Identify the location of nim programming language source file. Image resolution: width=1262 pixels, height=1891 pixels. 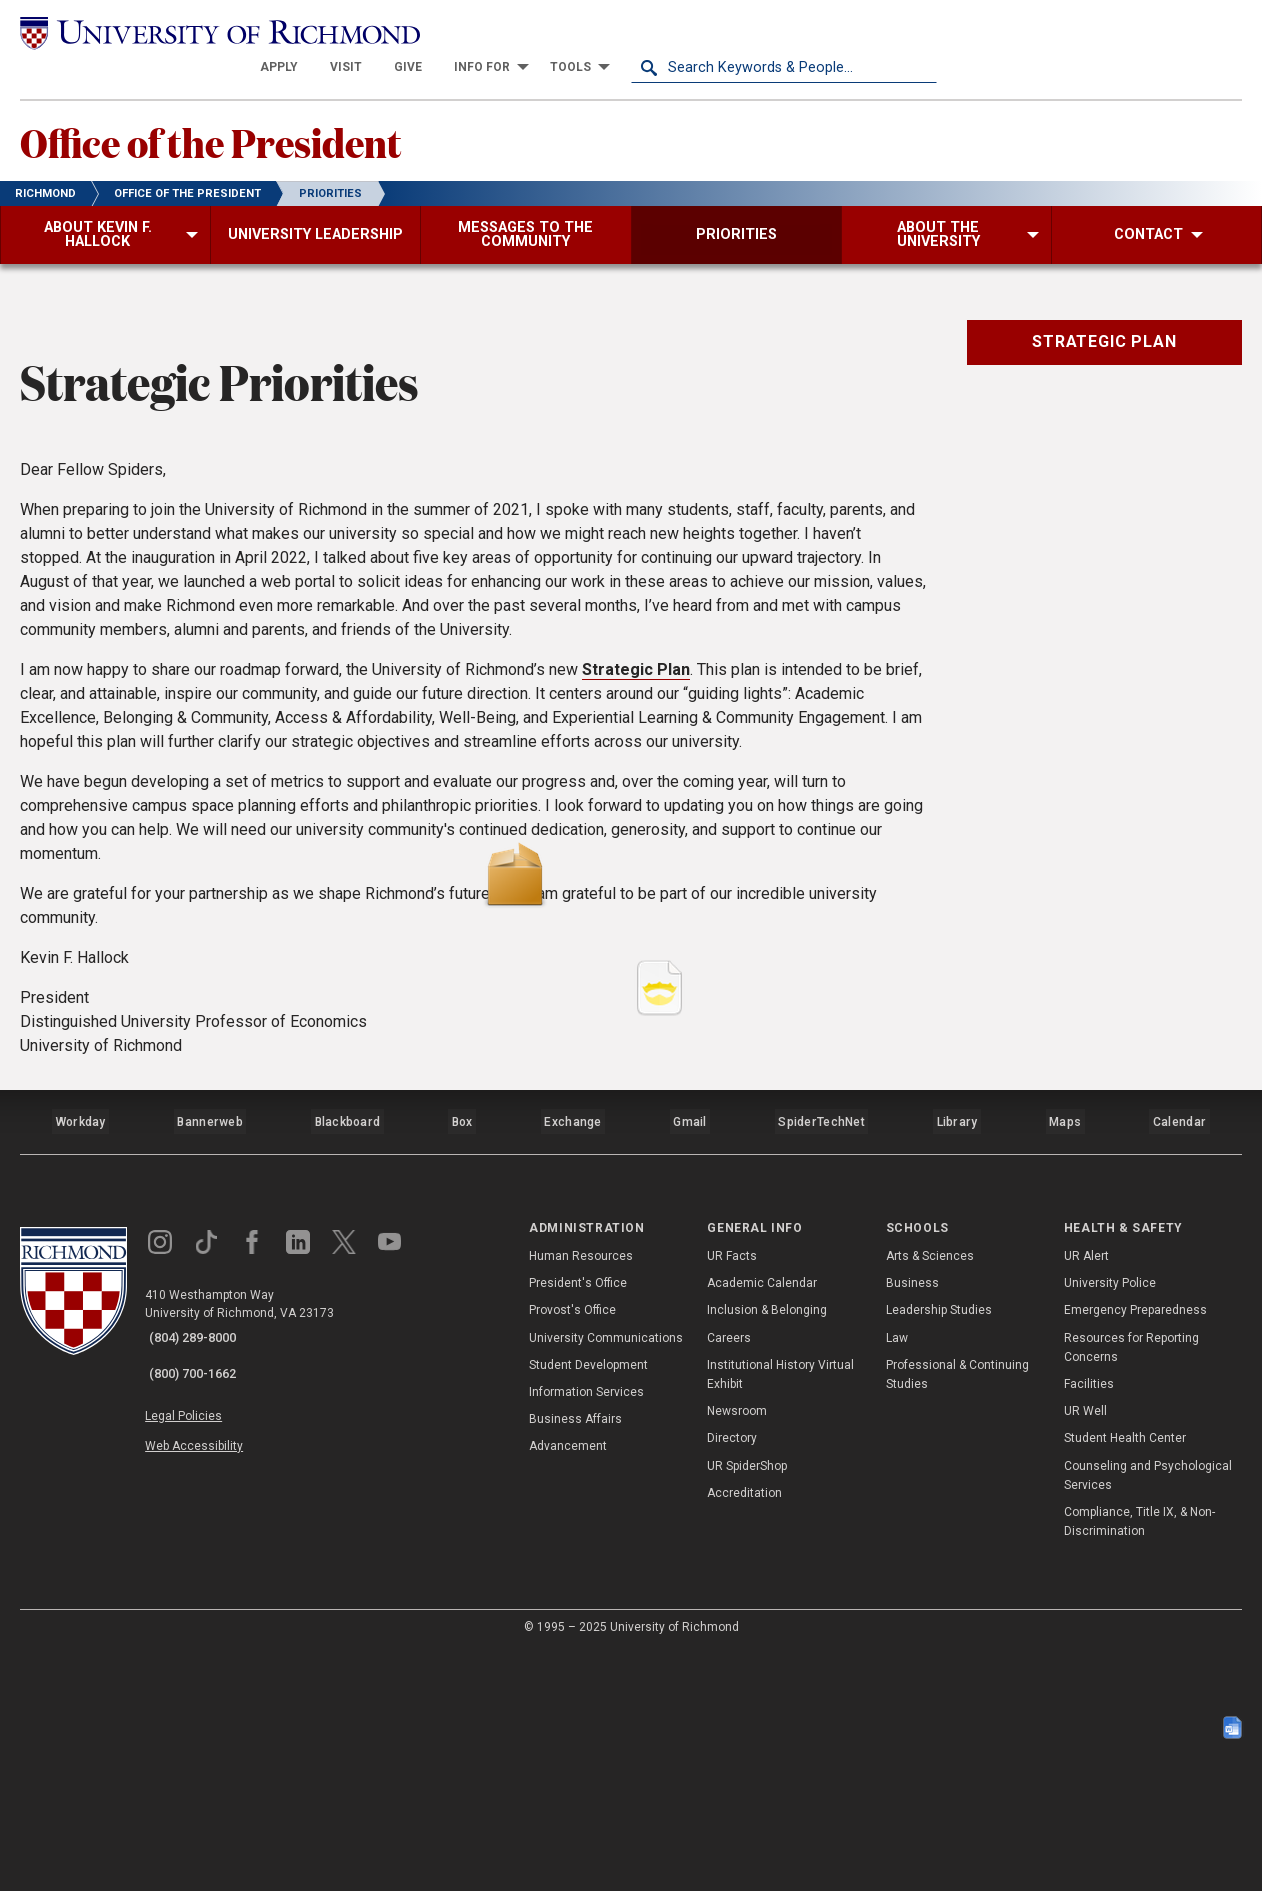
(659, 987).